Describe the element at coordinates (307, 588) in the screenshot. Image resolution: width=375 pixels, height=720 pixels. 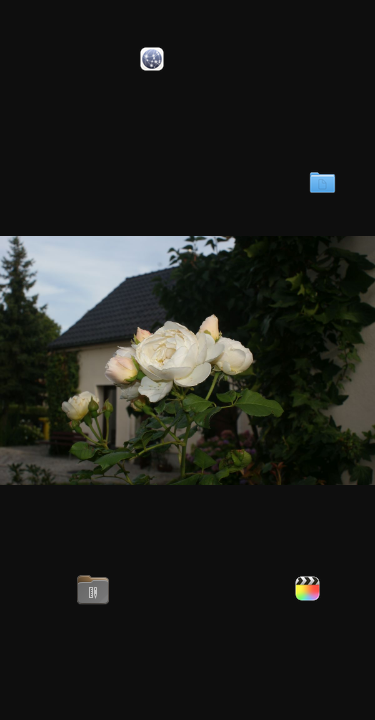
I see `open vidcutter video editing app` at that location.